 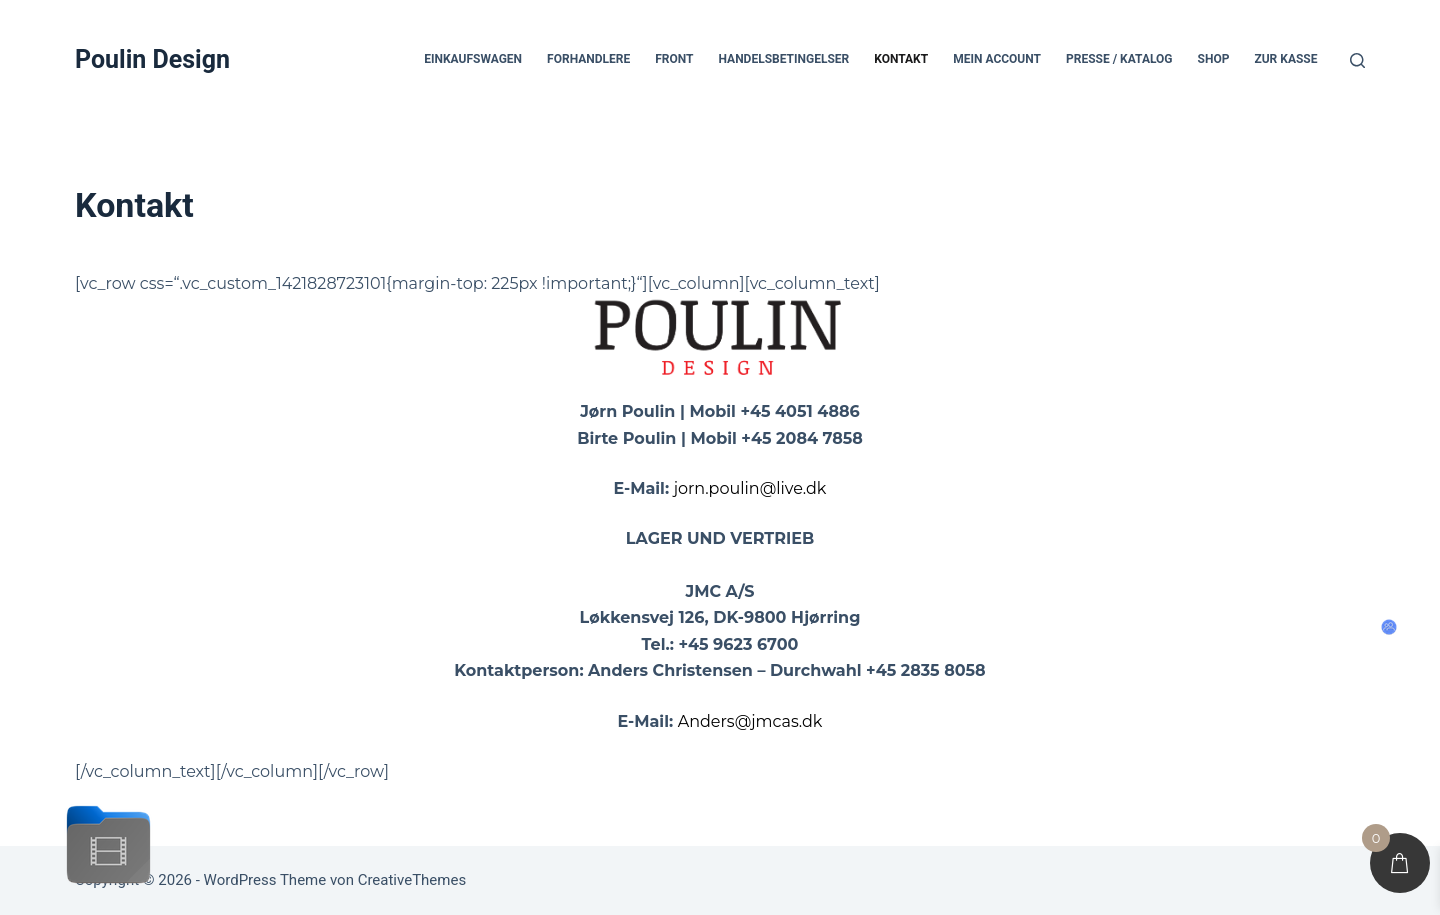 I want to click on open your videos folder, so click(x=108, y=844).